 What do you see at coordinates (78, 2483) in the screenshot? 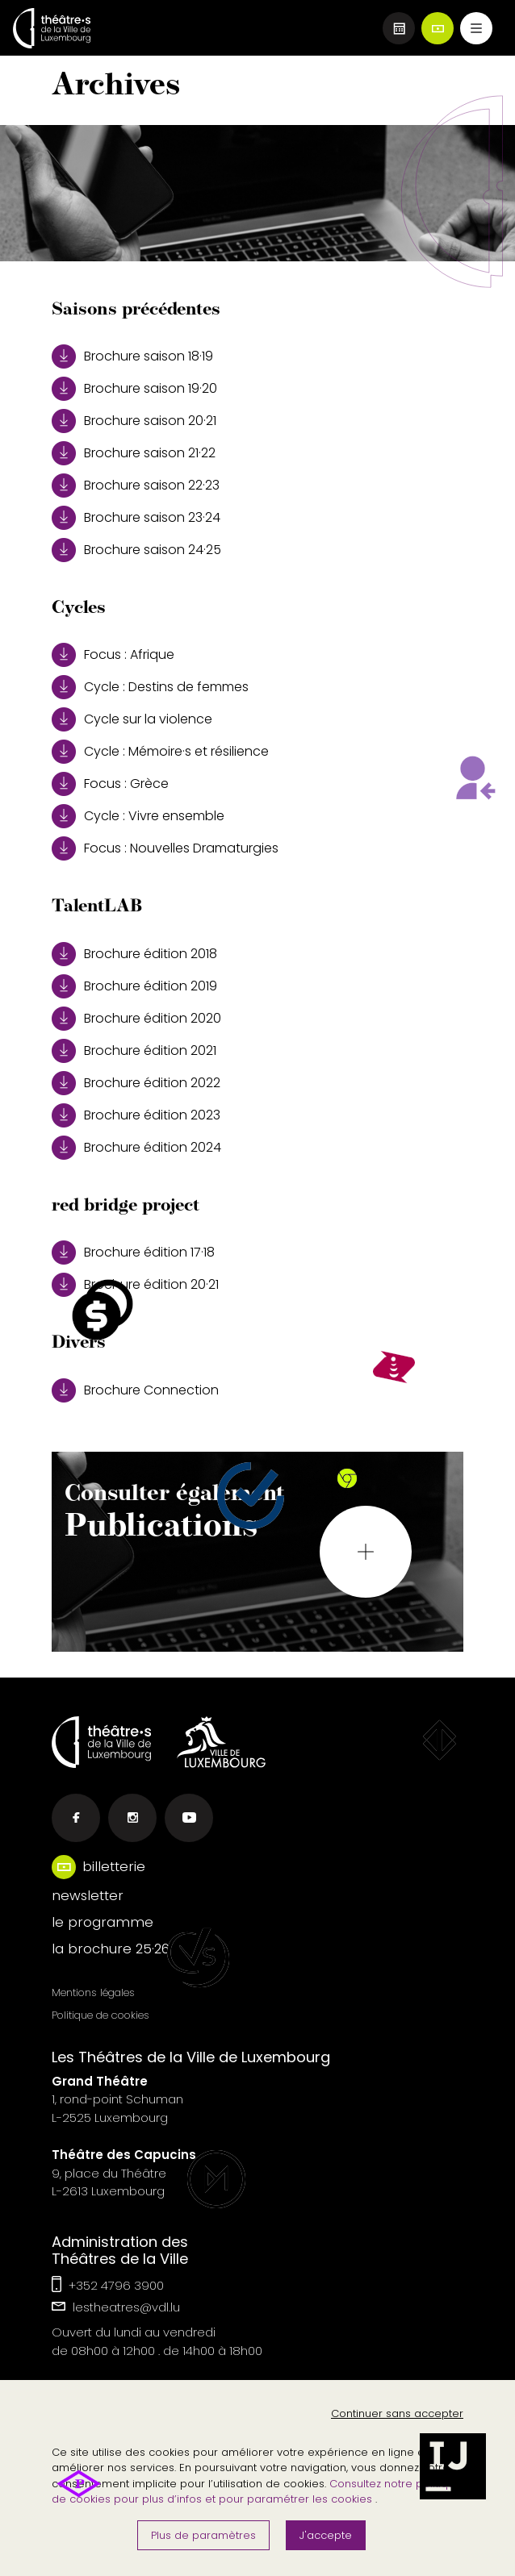
I see `powers brand logo` at bounding box center [78, 2483].